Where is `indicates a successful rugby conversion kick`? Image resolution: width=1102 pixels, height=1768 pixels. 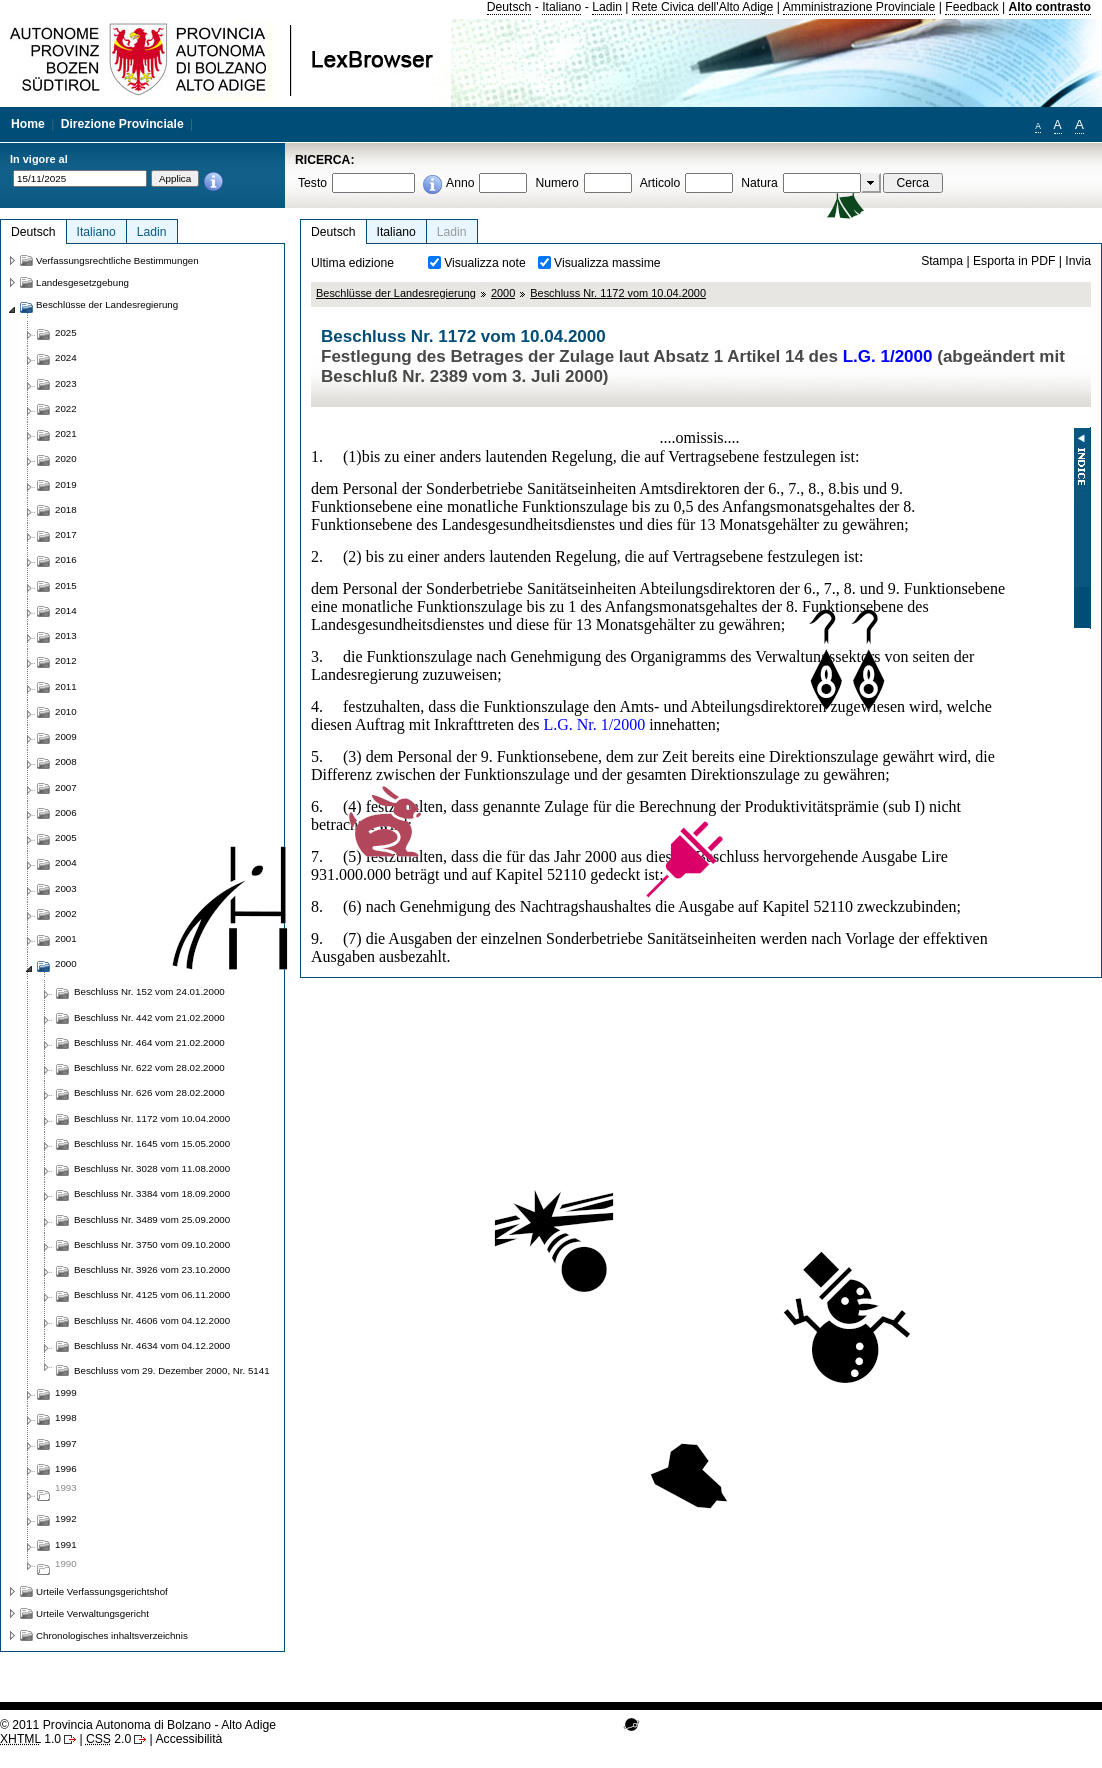 indicates a successful rugby conversion kick is located at coordinates (233, 909).